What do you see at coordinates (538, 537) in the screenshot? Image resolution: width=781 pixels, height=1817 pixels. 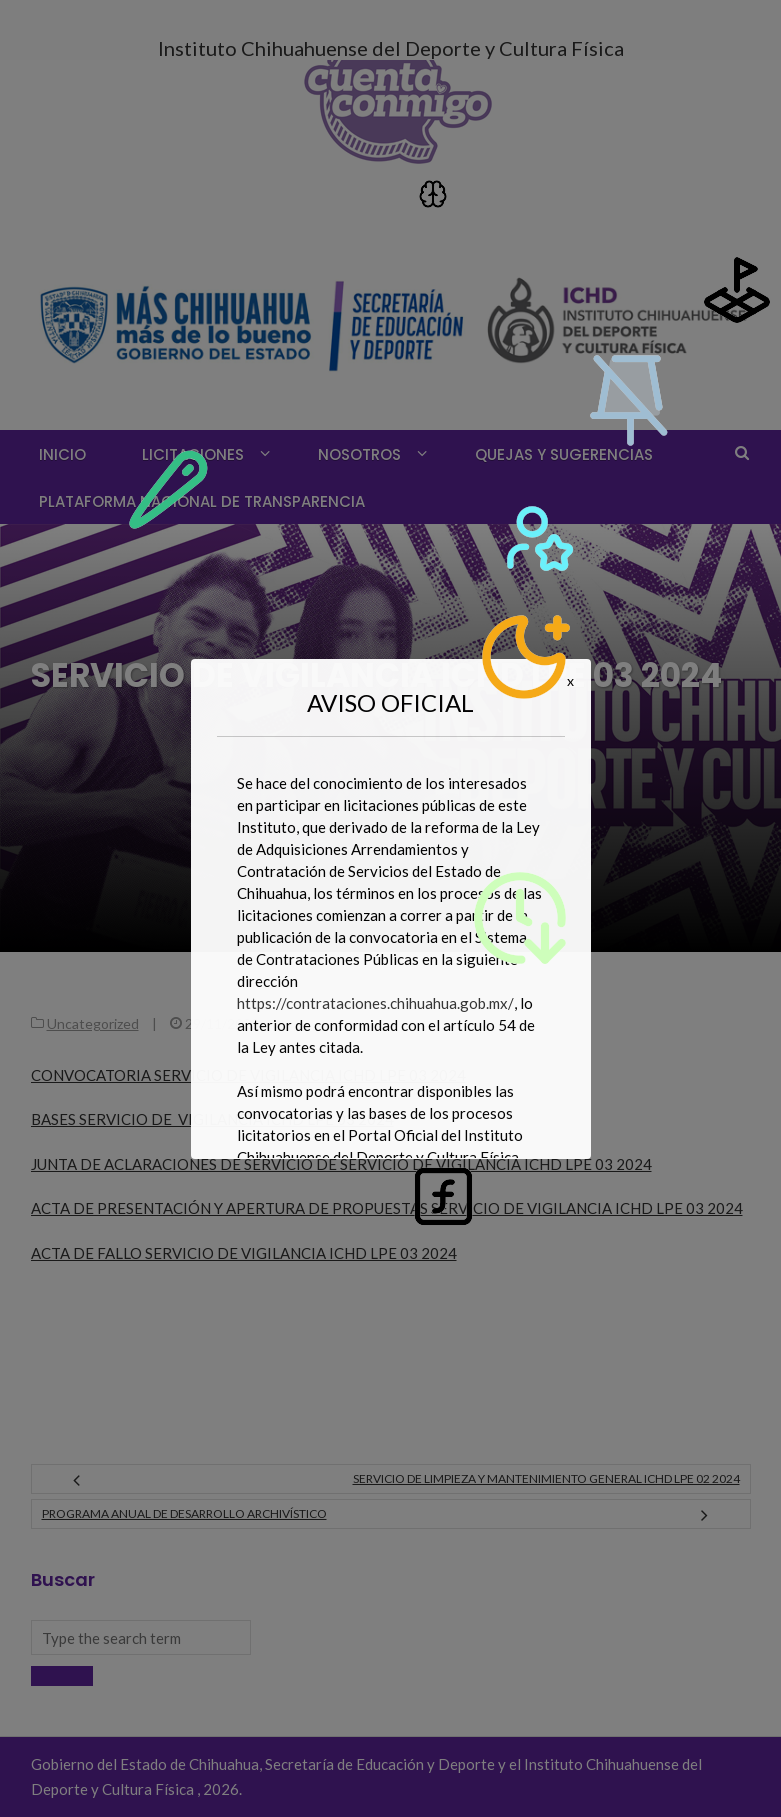 I see `view favorite or starred user` at bounding box center [538, 537].